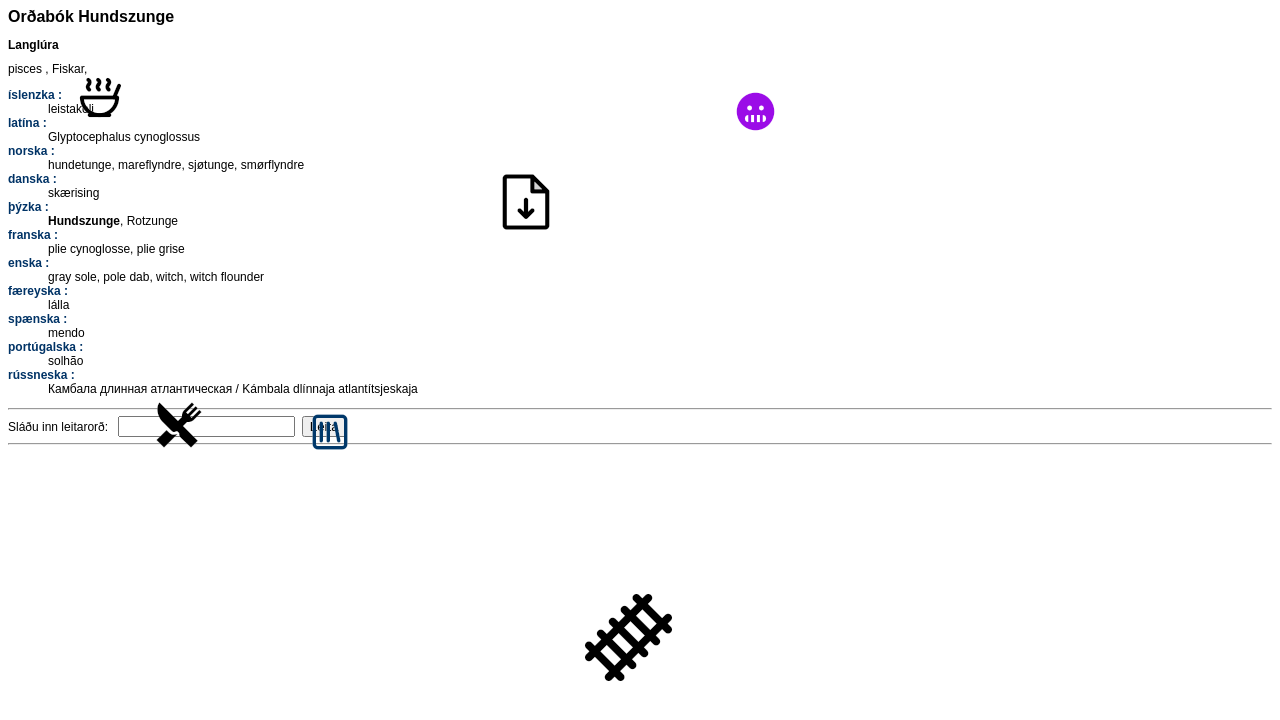  What do you see at coordinates (330, 432) in the screenshot?
I see `access your media library` at bounding box center [330, 432].